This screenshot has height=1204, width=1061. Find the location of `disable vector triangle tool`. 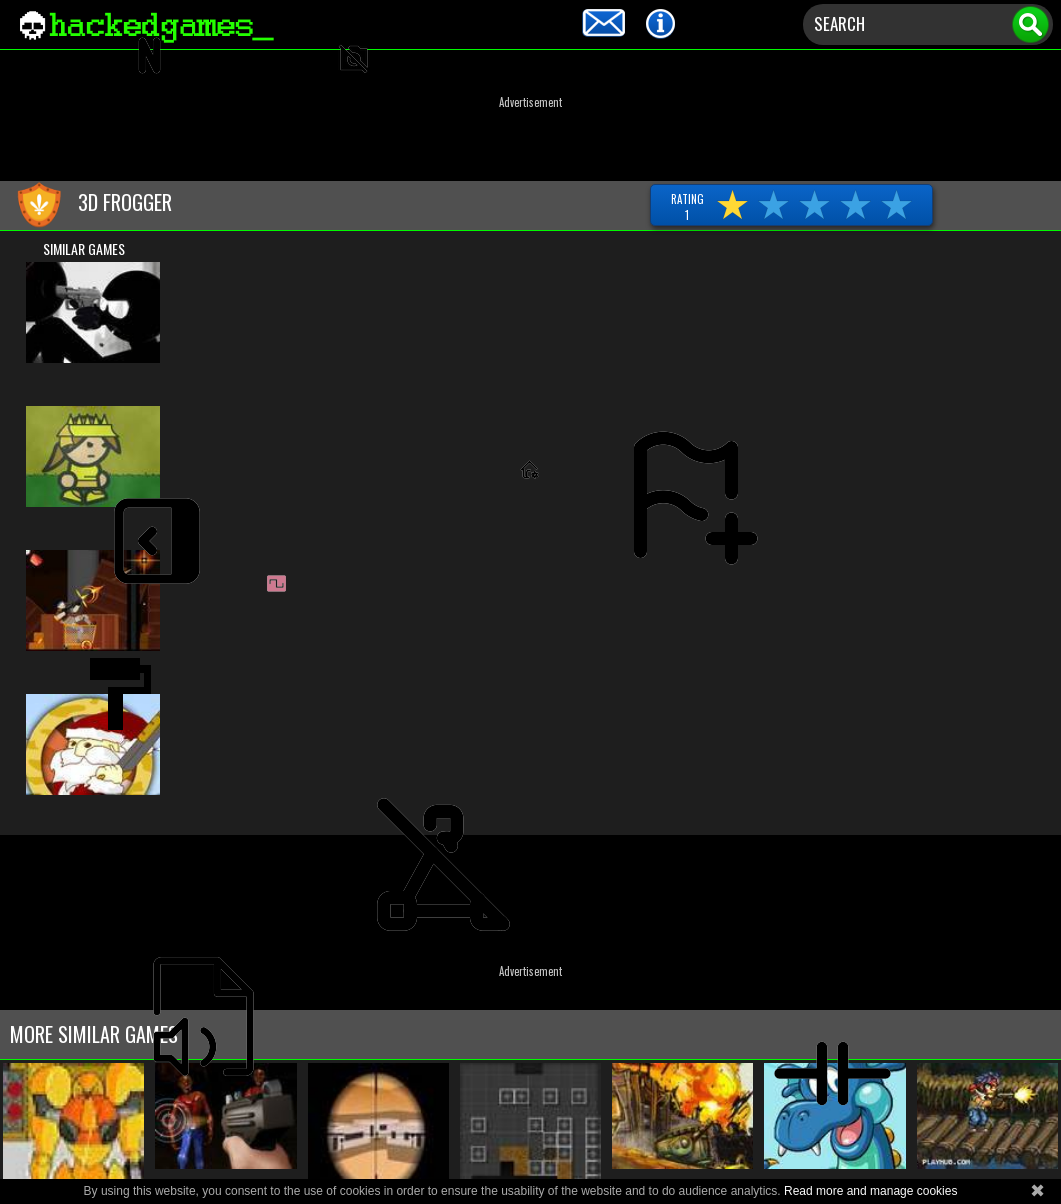

disable vector triangle tool is located at coordinates (443, 864).